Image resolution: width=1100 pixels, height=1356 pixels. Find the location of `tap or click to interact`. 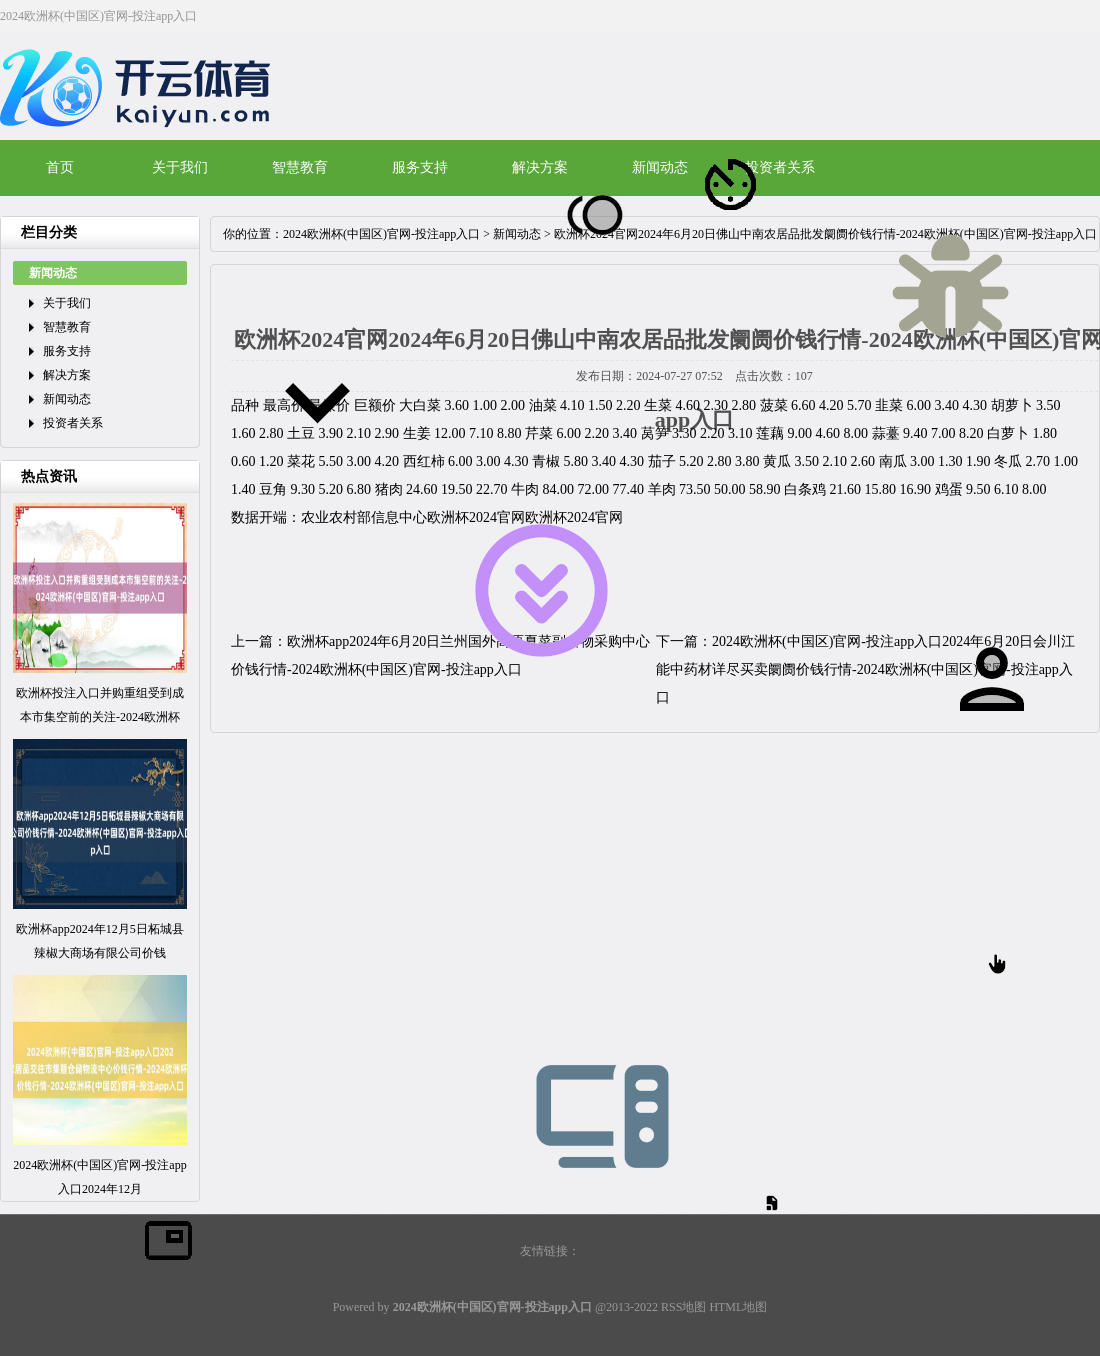

tap or click to interact is located at coordinates (997, 964).